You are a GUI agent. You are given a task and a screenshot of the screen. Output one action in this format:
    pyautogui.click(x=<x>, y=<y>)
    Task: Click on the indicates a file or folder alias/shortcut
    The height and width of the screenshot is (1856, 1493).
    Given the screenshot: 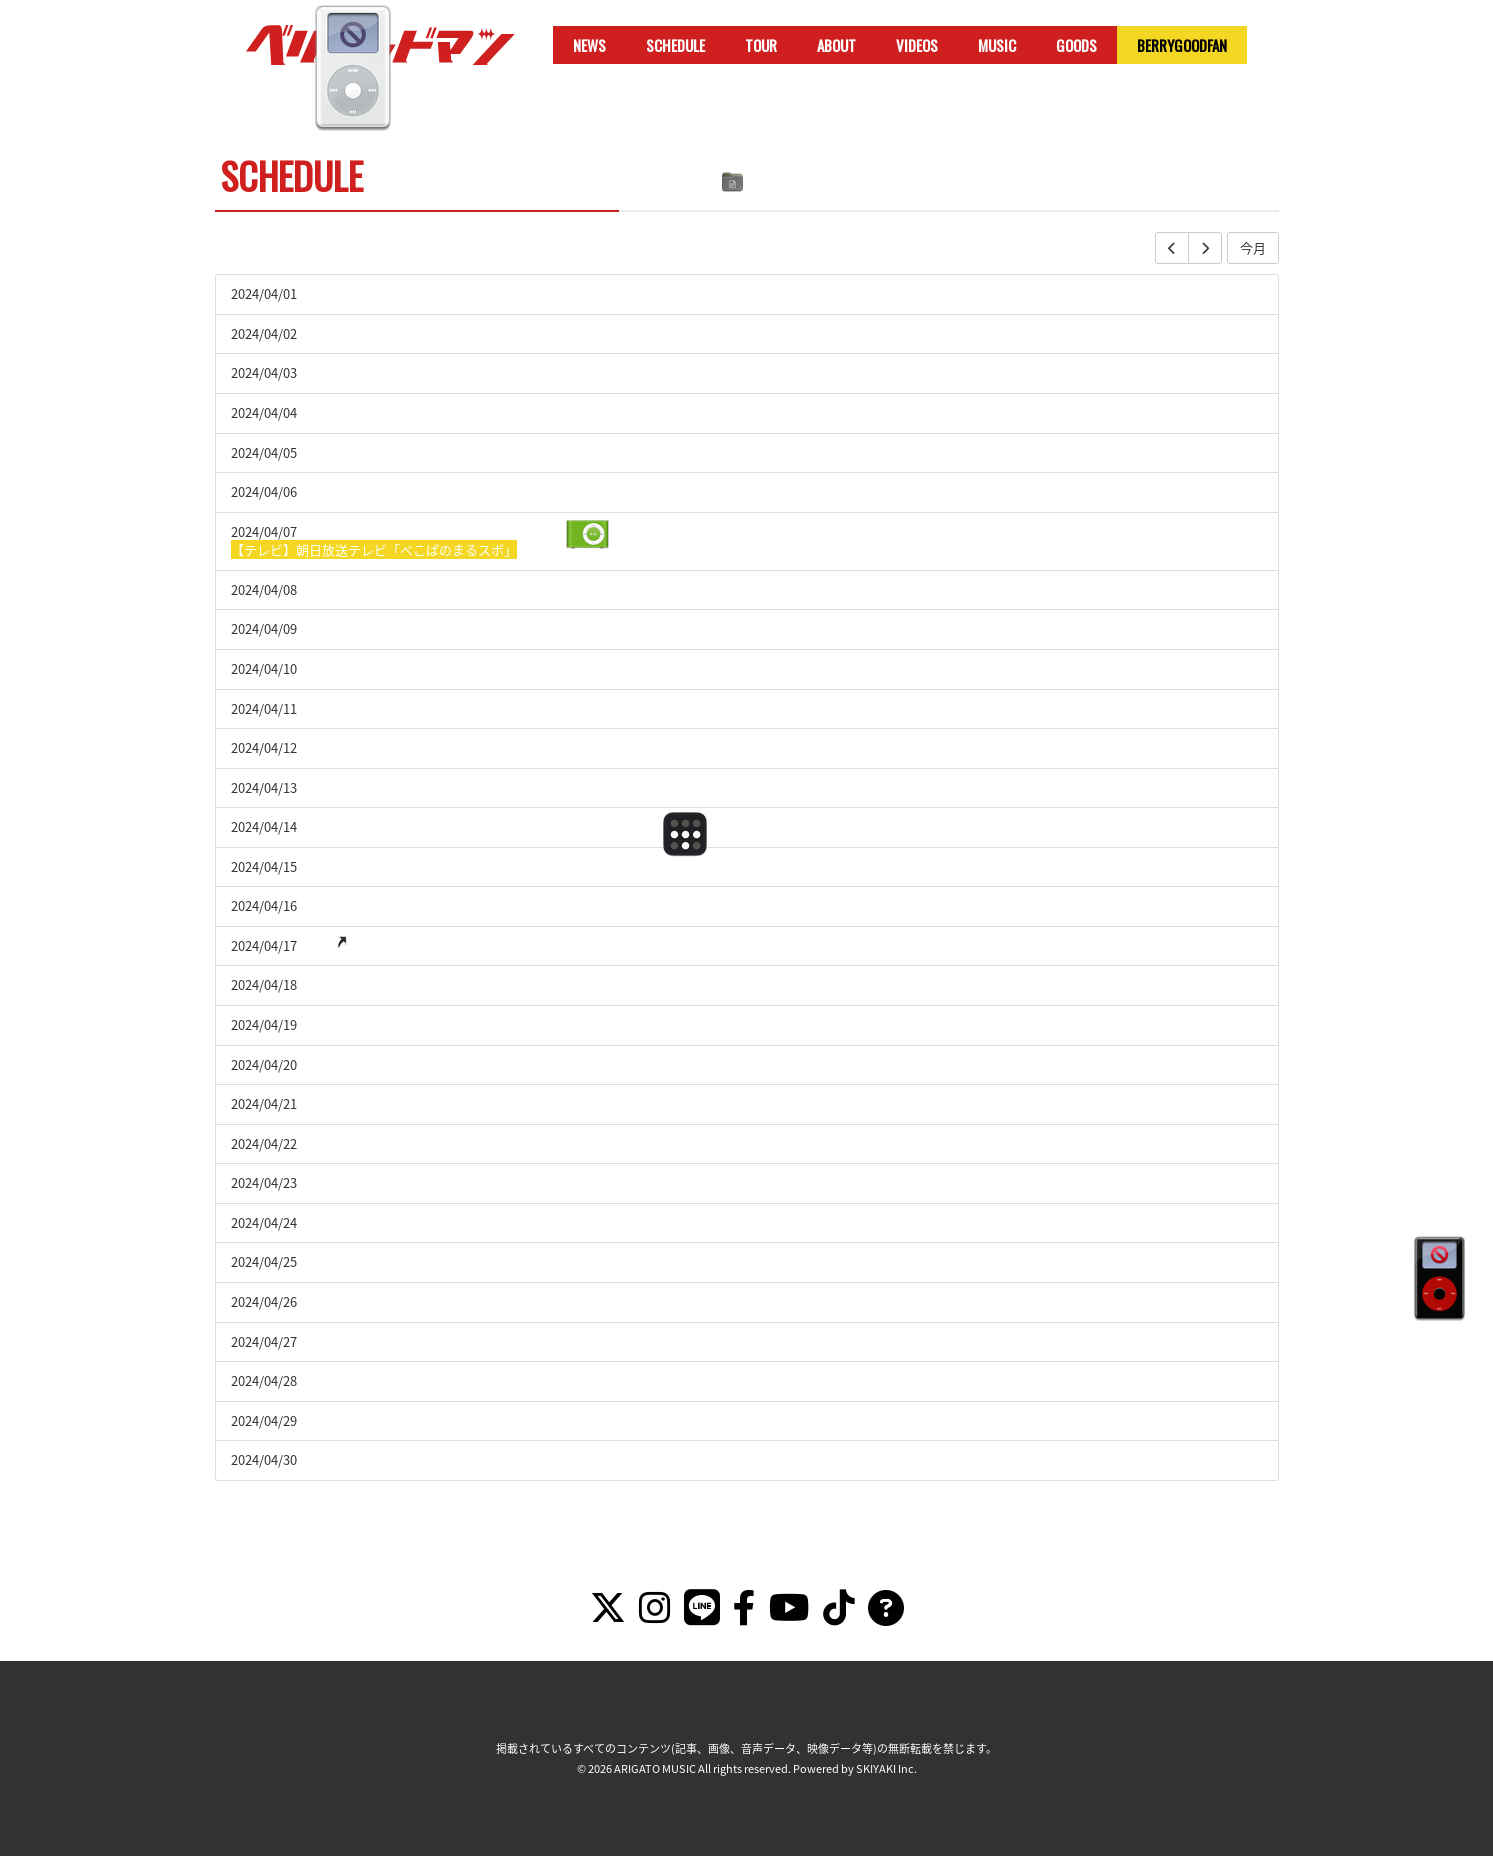 What is the action you would take?
    pyautogui.click(x=373, y=912)
    